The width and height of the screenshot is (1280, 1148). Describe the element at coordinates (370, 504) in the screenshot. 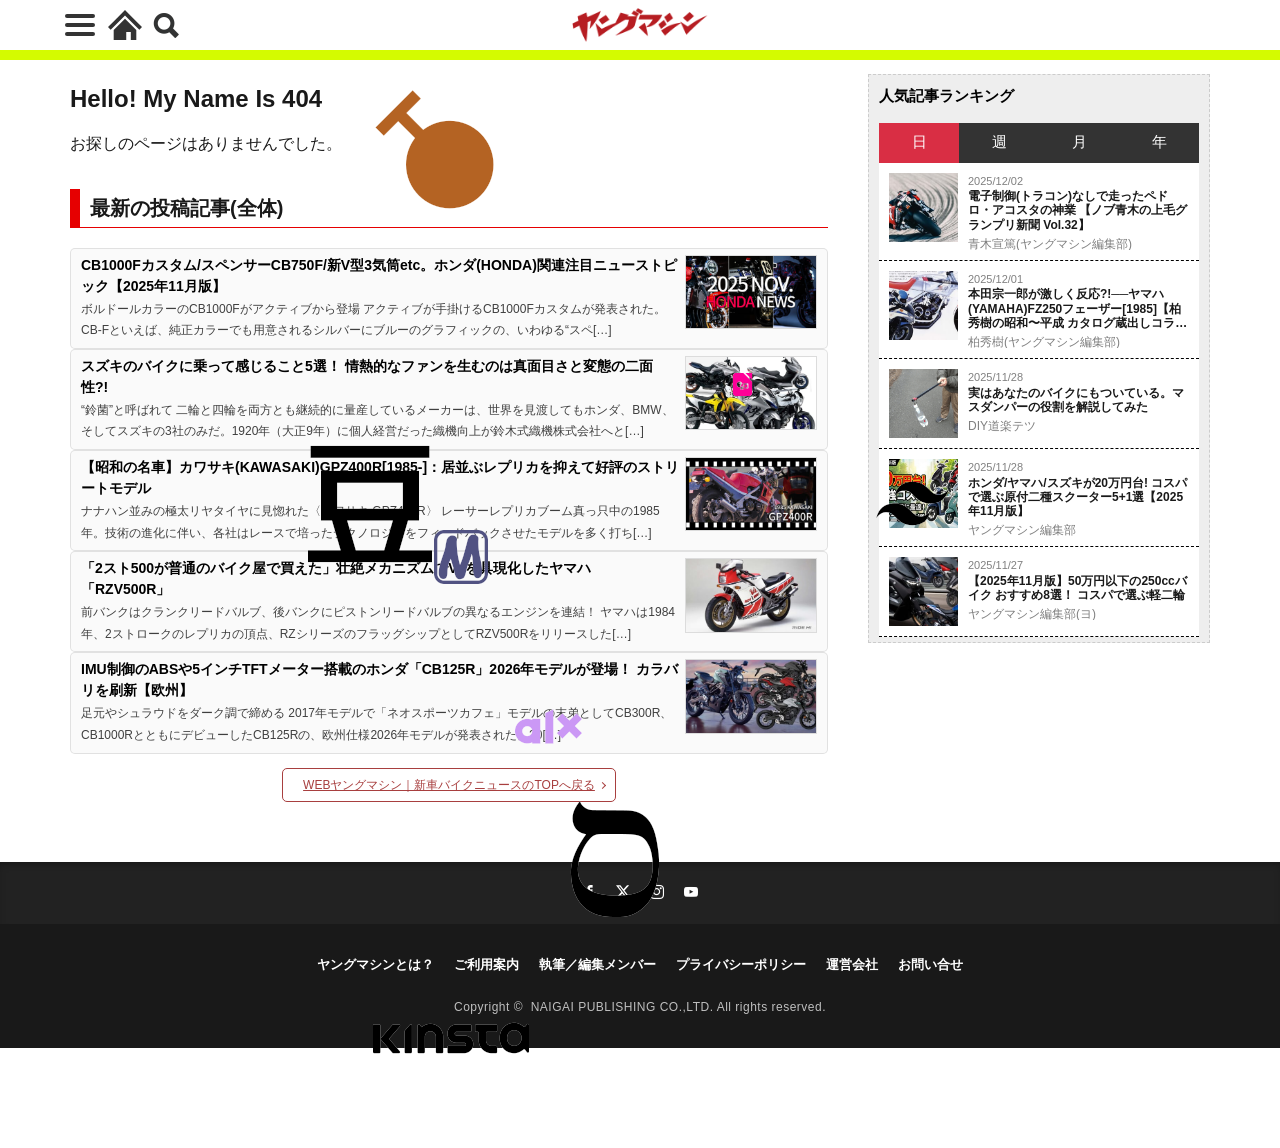

I see `open the Douban app` at that location.